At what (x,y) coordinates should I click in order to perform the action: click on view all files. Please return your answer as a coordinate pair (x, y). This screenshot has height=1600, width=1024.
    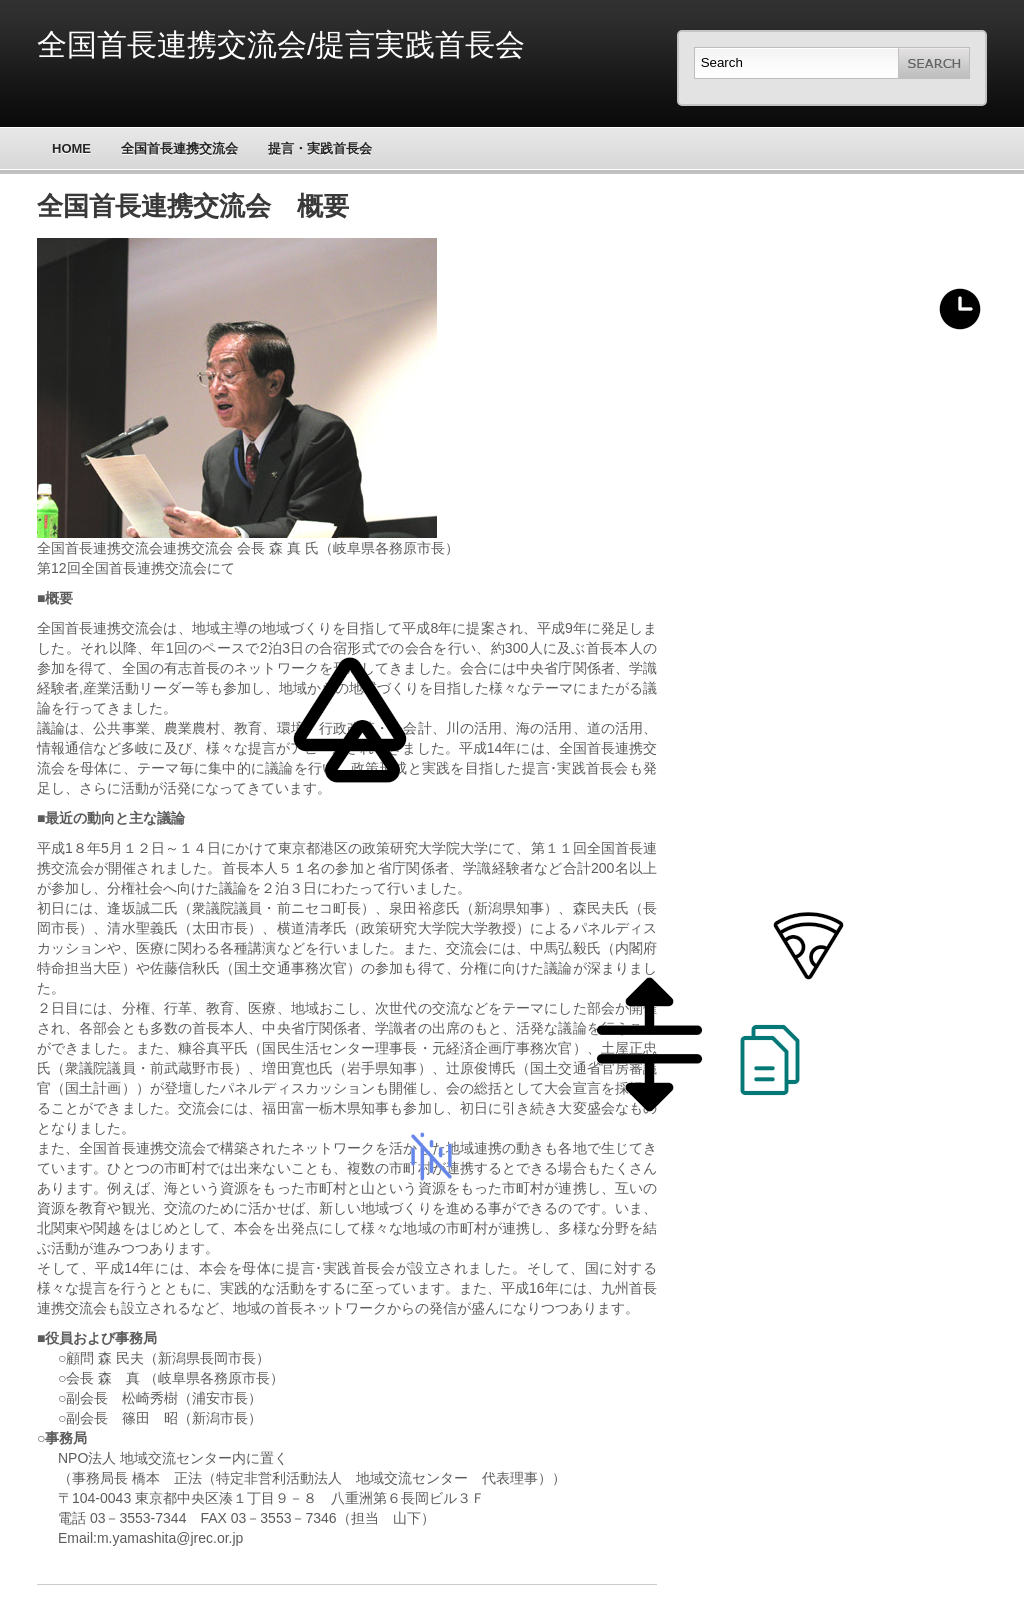
    Looking at the image, I should click on (770, 1060).